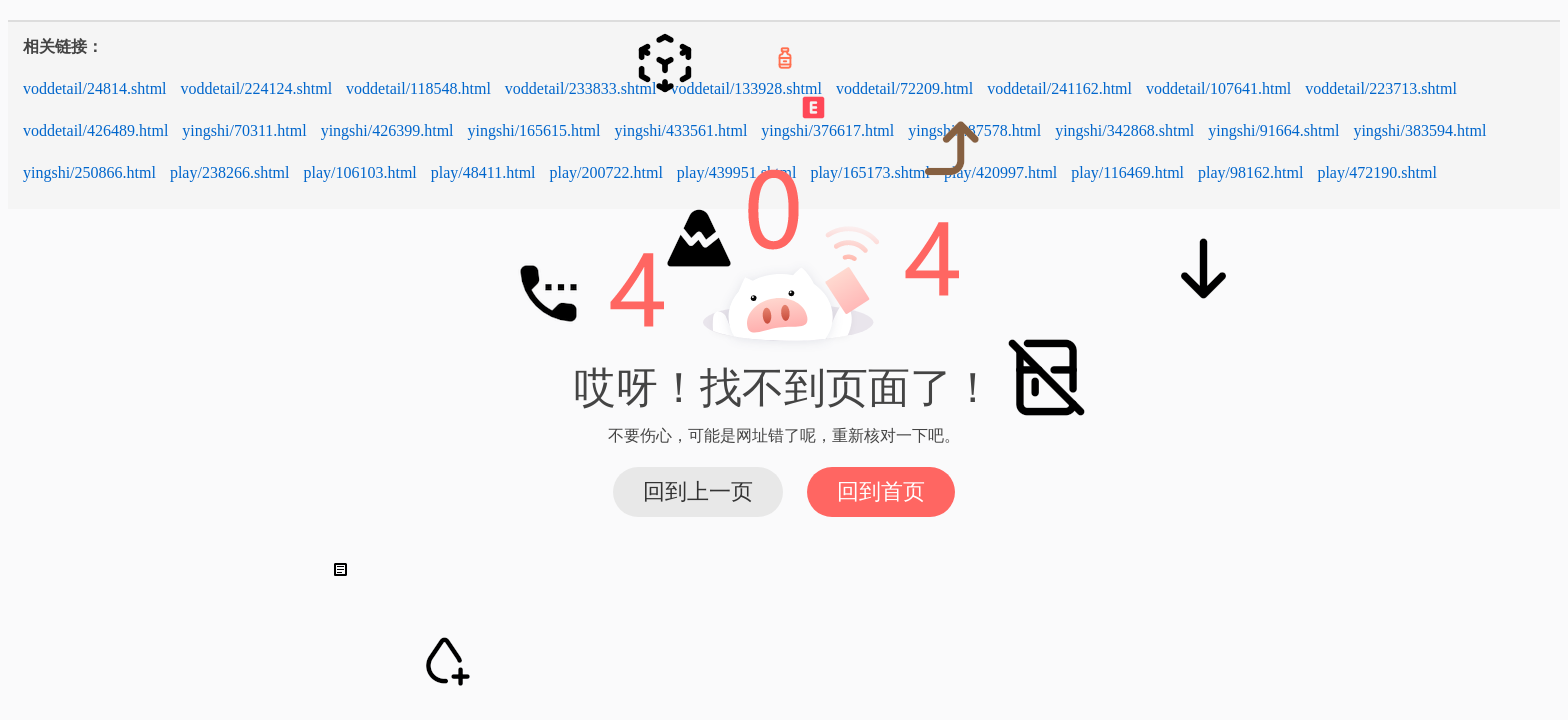 This screenshot has width=1568, height=720. I want to click on add water or hydration reminder, so click(444, 660).